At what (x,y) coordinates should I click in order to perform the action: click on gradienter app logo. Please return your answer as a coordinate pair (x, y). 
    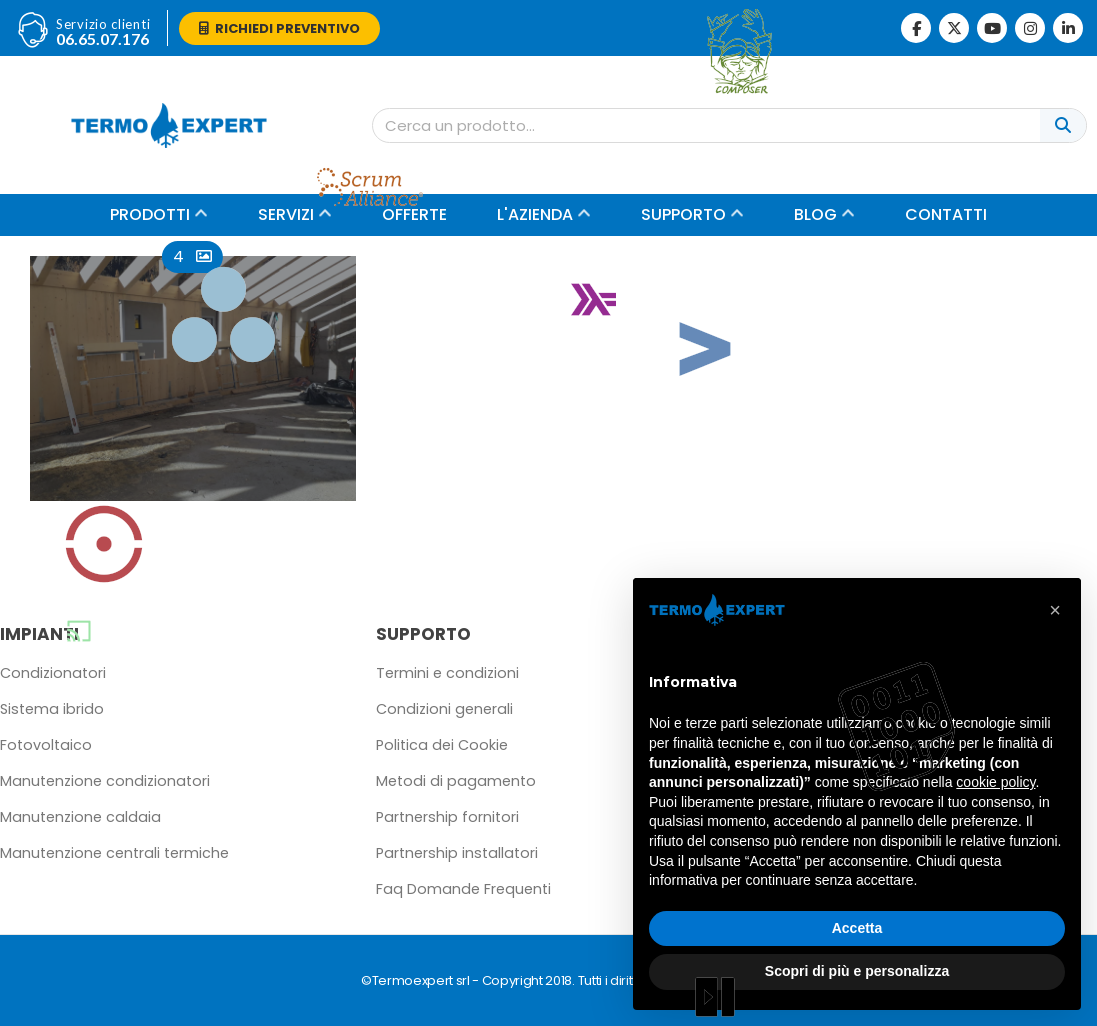
    Looking at the image, I should click on (104, 544).